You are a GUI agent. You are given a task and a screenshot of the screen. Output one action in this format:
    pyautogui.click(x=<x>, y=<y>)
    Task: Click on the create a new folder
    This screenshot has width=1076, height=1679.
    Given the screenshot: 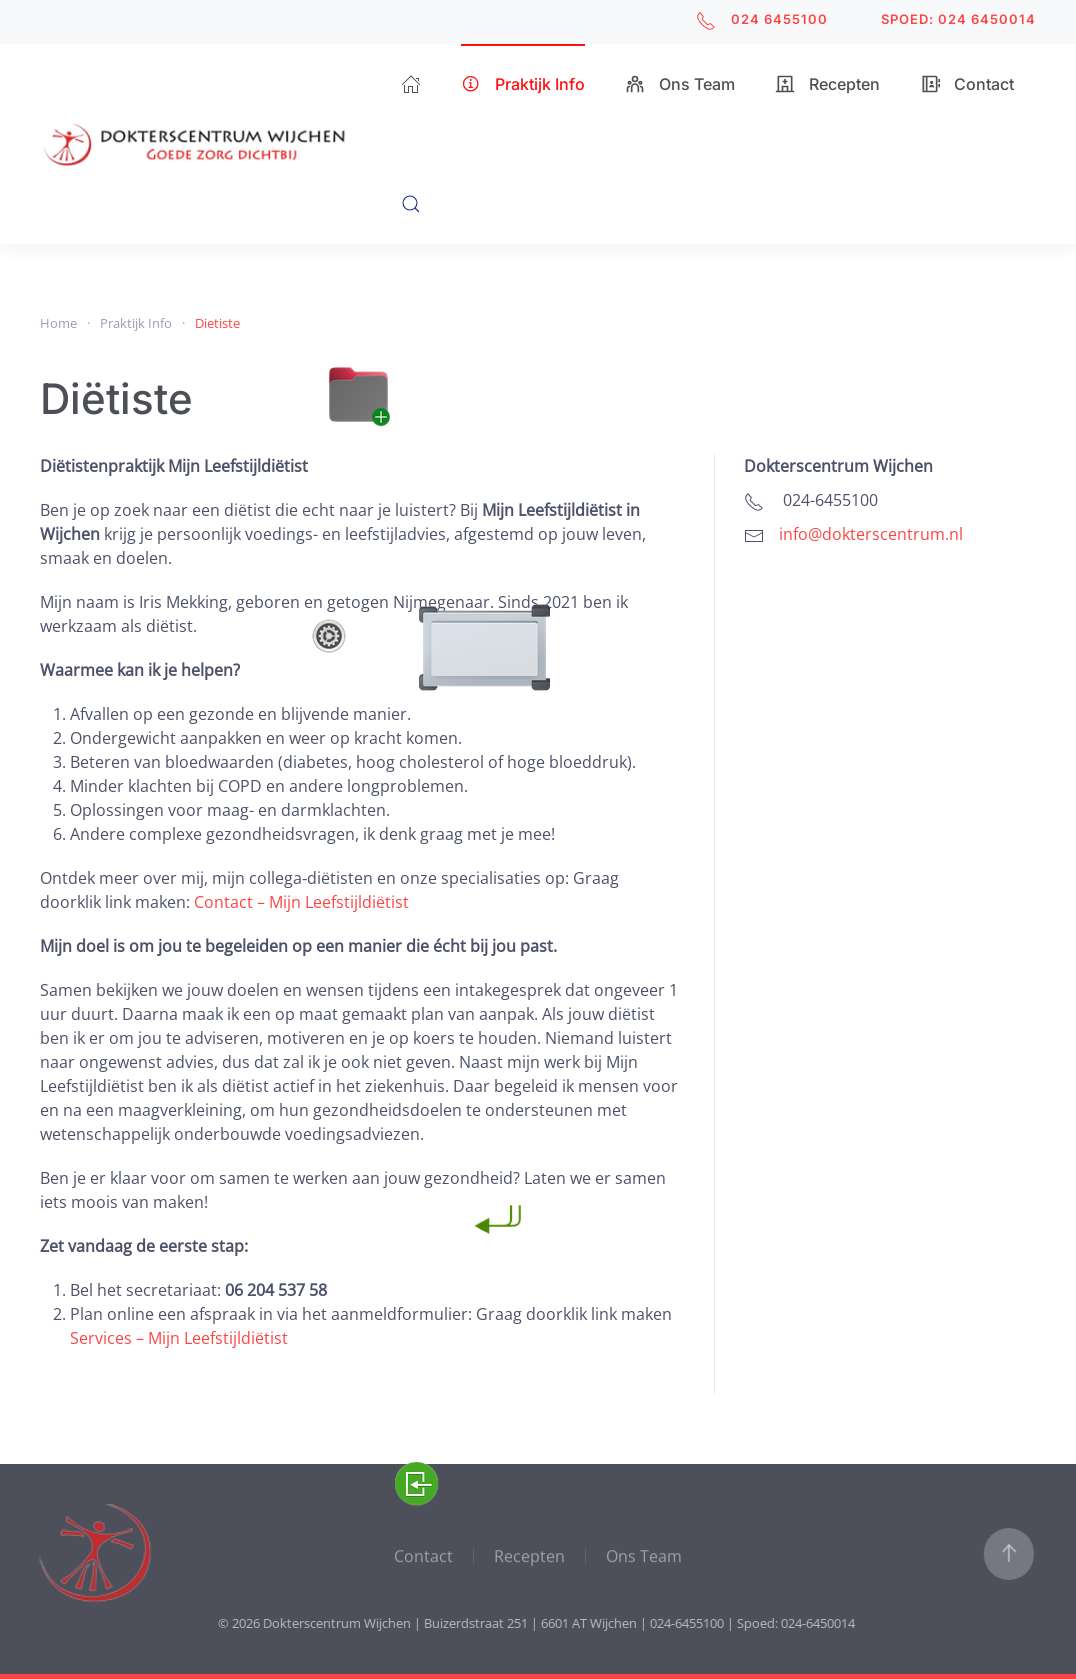 What is the action you would take?
    pyautogui.click(x=358, y=394)
    